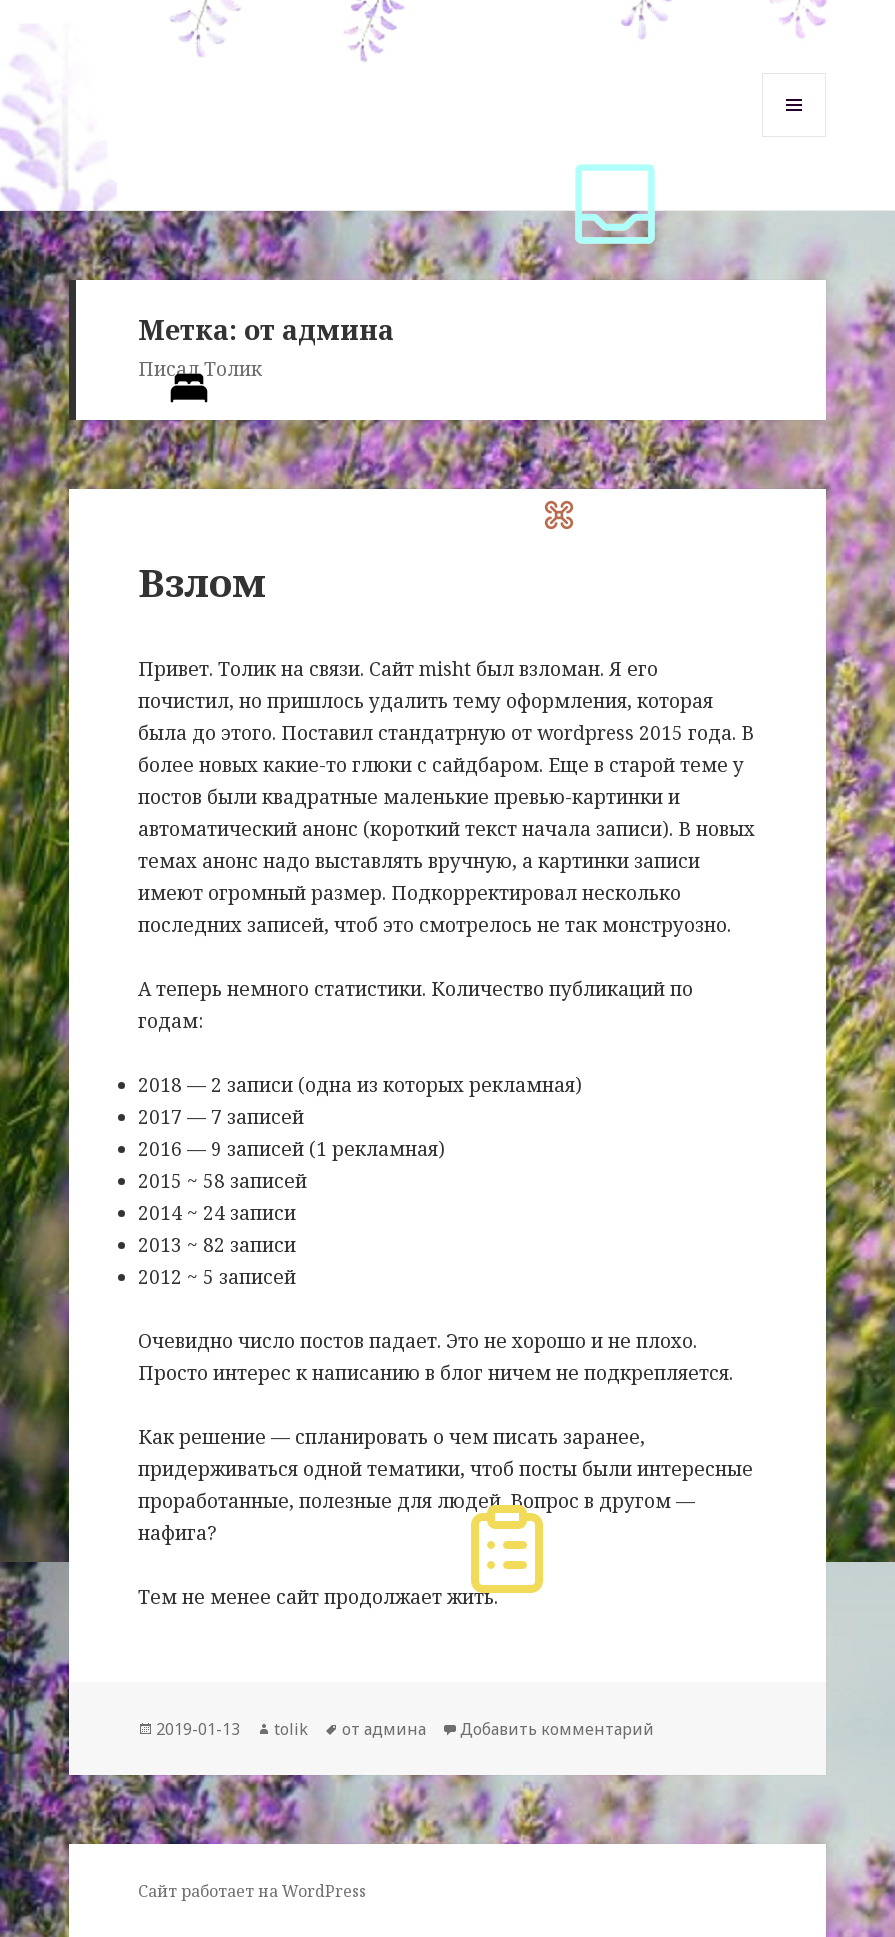  Describe the element at coordinates (189, 388) in the screenshot. I see `find nearby hotels or accommodations` at that location.